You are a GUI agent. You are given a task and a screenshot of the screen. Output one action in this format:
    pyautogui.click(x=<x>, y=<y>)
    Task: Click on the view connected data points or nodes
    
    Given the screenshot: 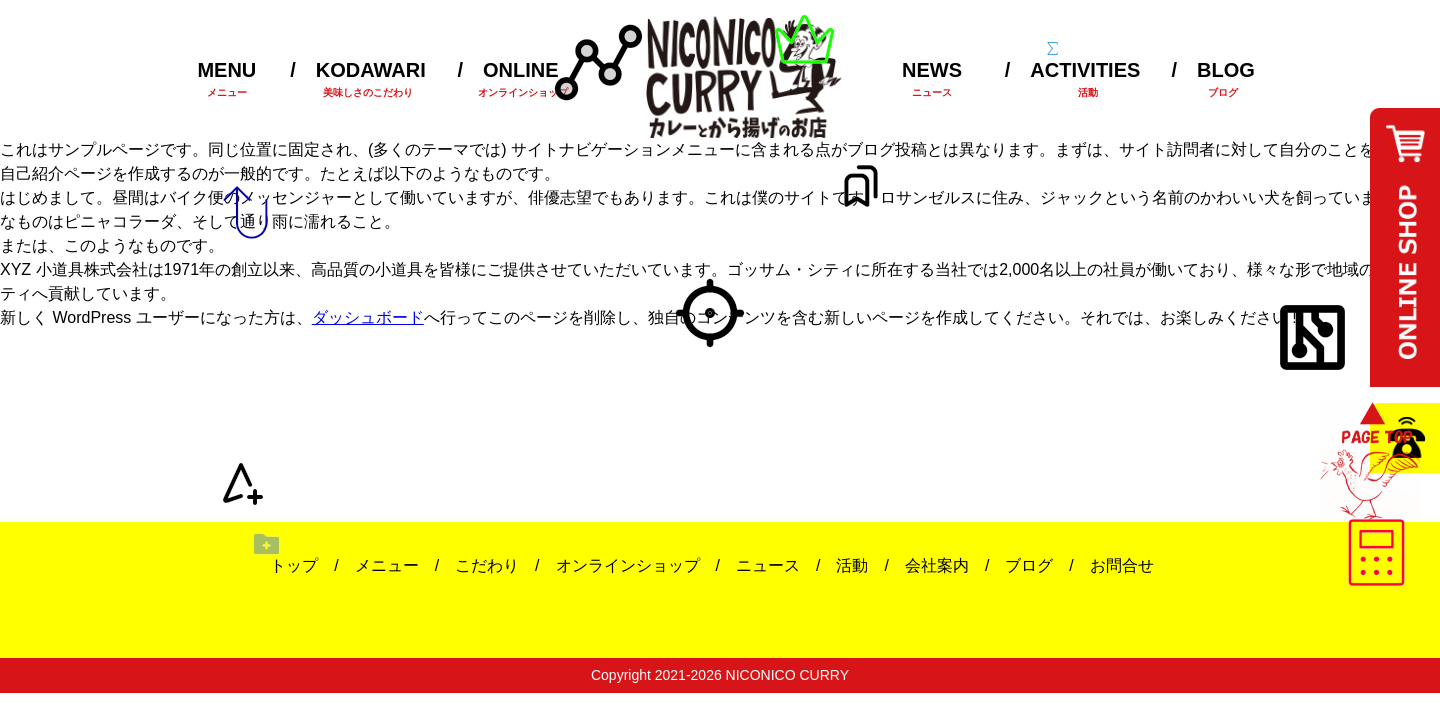 What is the action you would take?
    pyautogui.click(x=598, y=62)
    